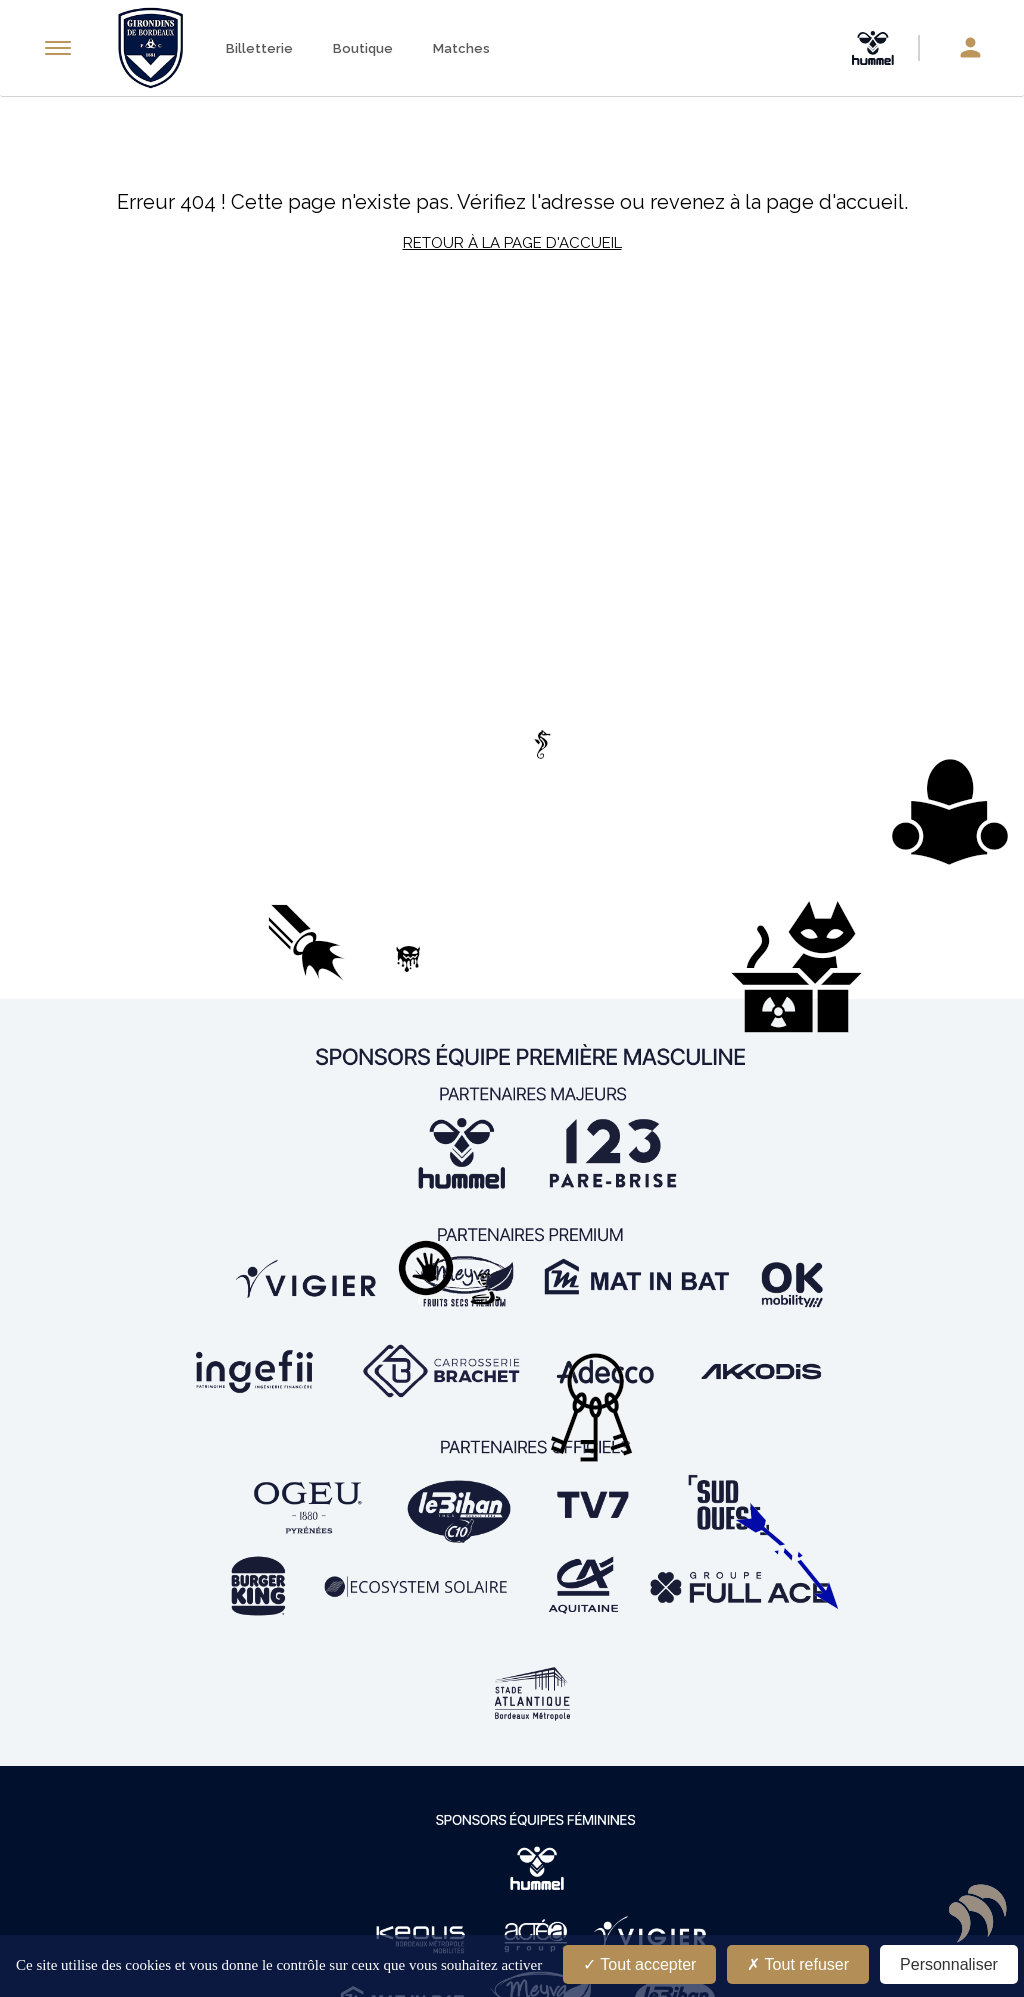 This screenshot has width=1024, height=1997. What do you see at coordinates (978, 1913) in the screenshot?
I see `indicates a claw or slash attack ability` at bounding box center [978, 1913].